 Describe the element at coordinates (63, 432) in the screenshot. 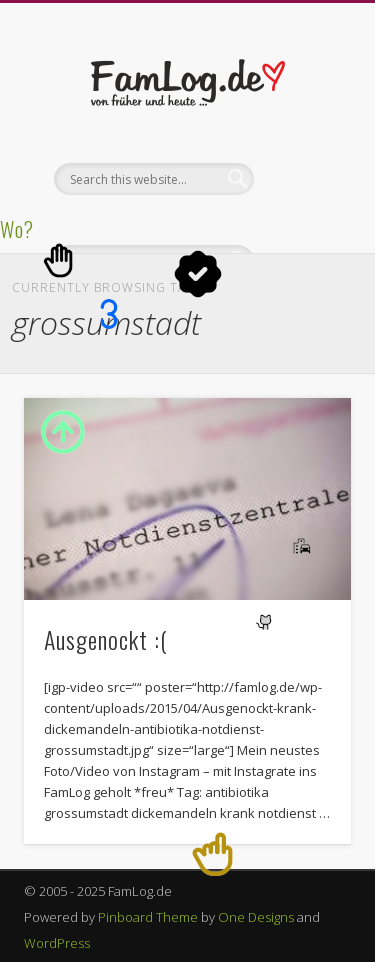

I see `scroll to top of page` at that location.